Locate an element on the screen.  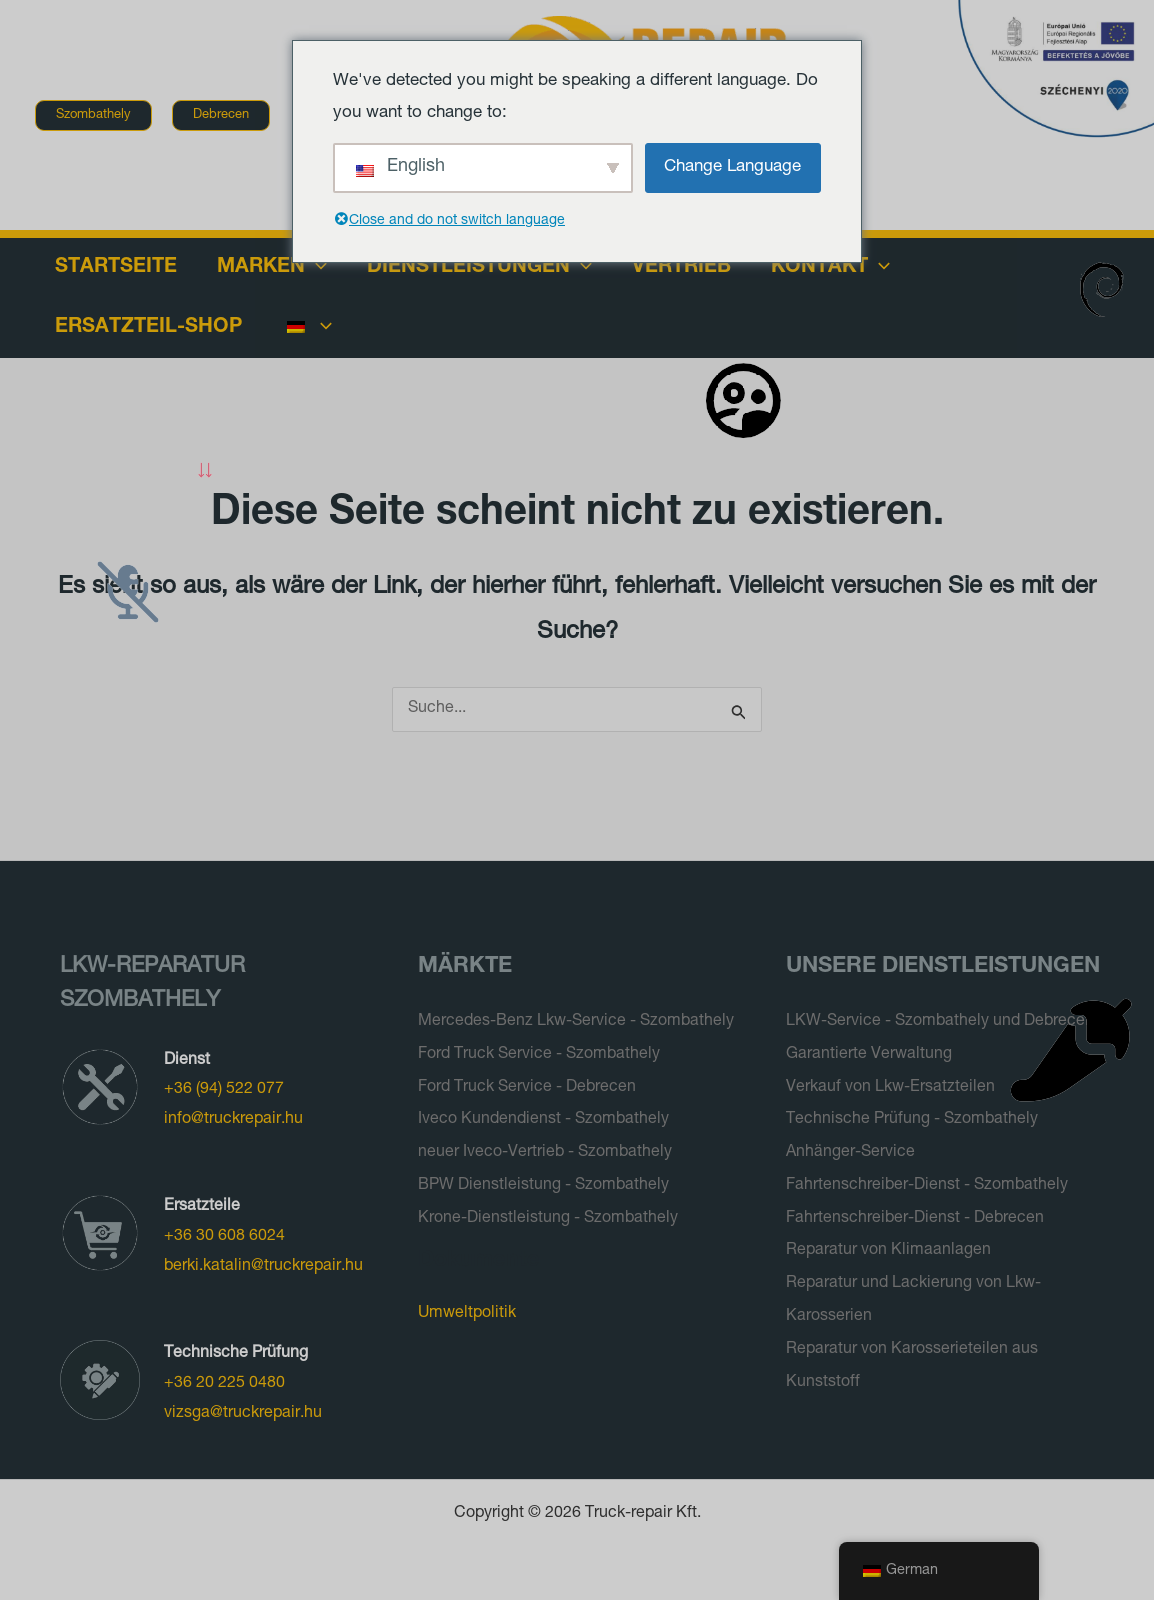
open a debian linux terminal session is located at coordinates (1107, 289).